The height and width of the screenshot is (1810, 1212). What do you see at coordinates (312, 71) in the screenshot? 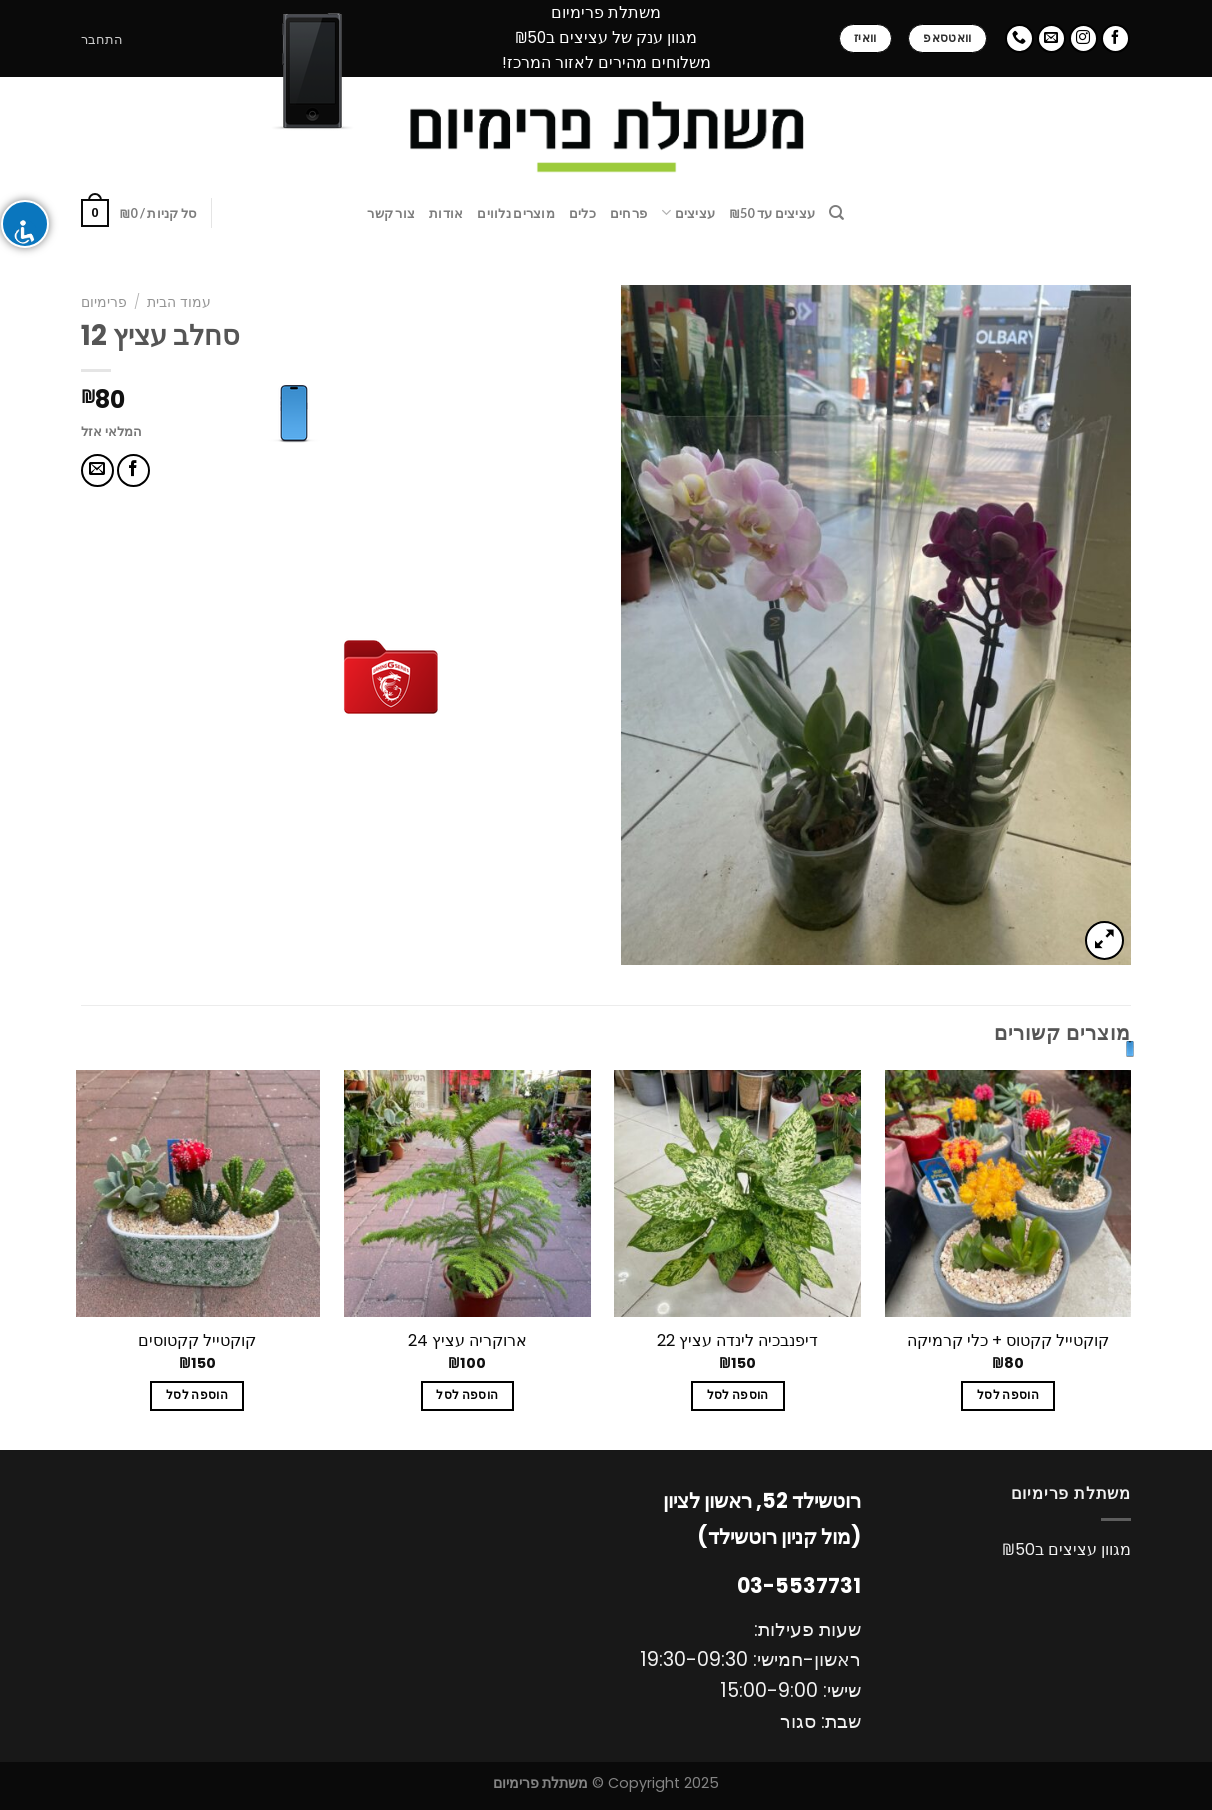
I see `iPod nano device connected to your system` at bounding box center [312, 71].